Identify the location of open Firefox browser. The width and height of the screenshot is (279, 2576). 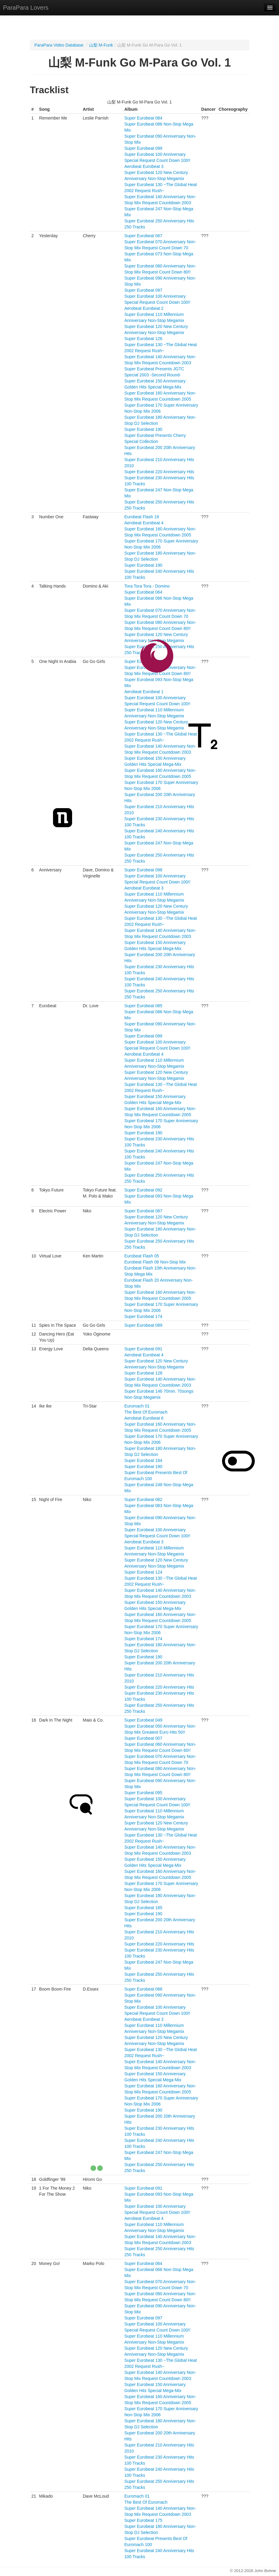
(157, 656).